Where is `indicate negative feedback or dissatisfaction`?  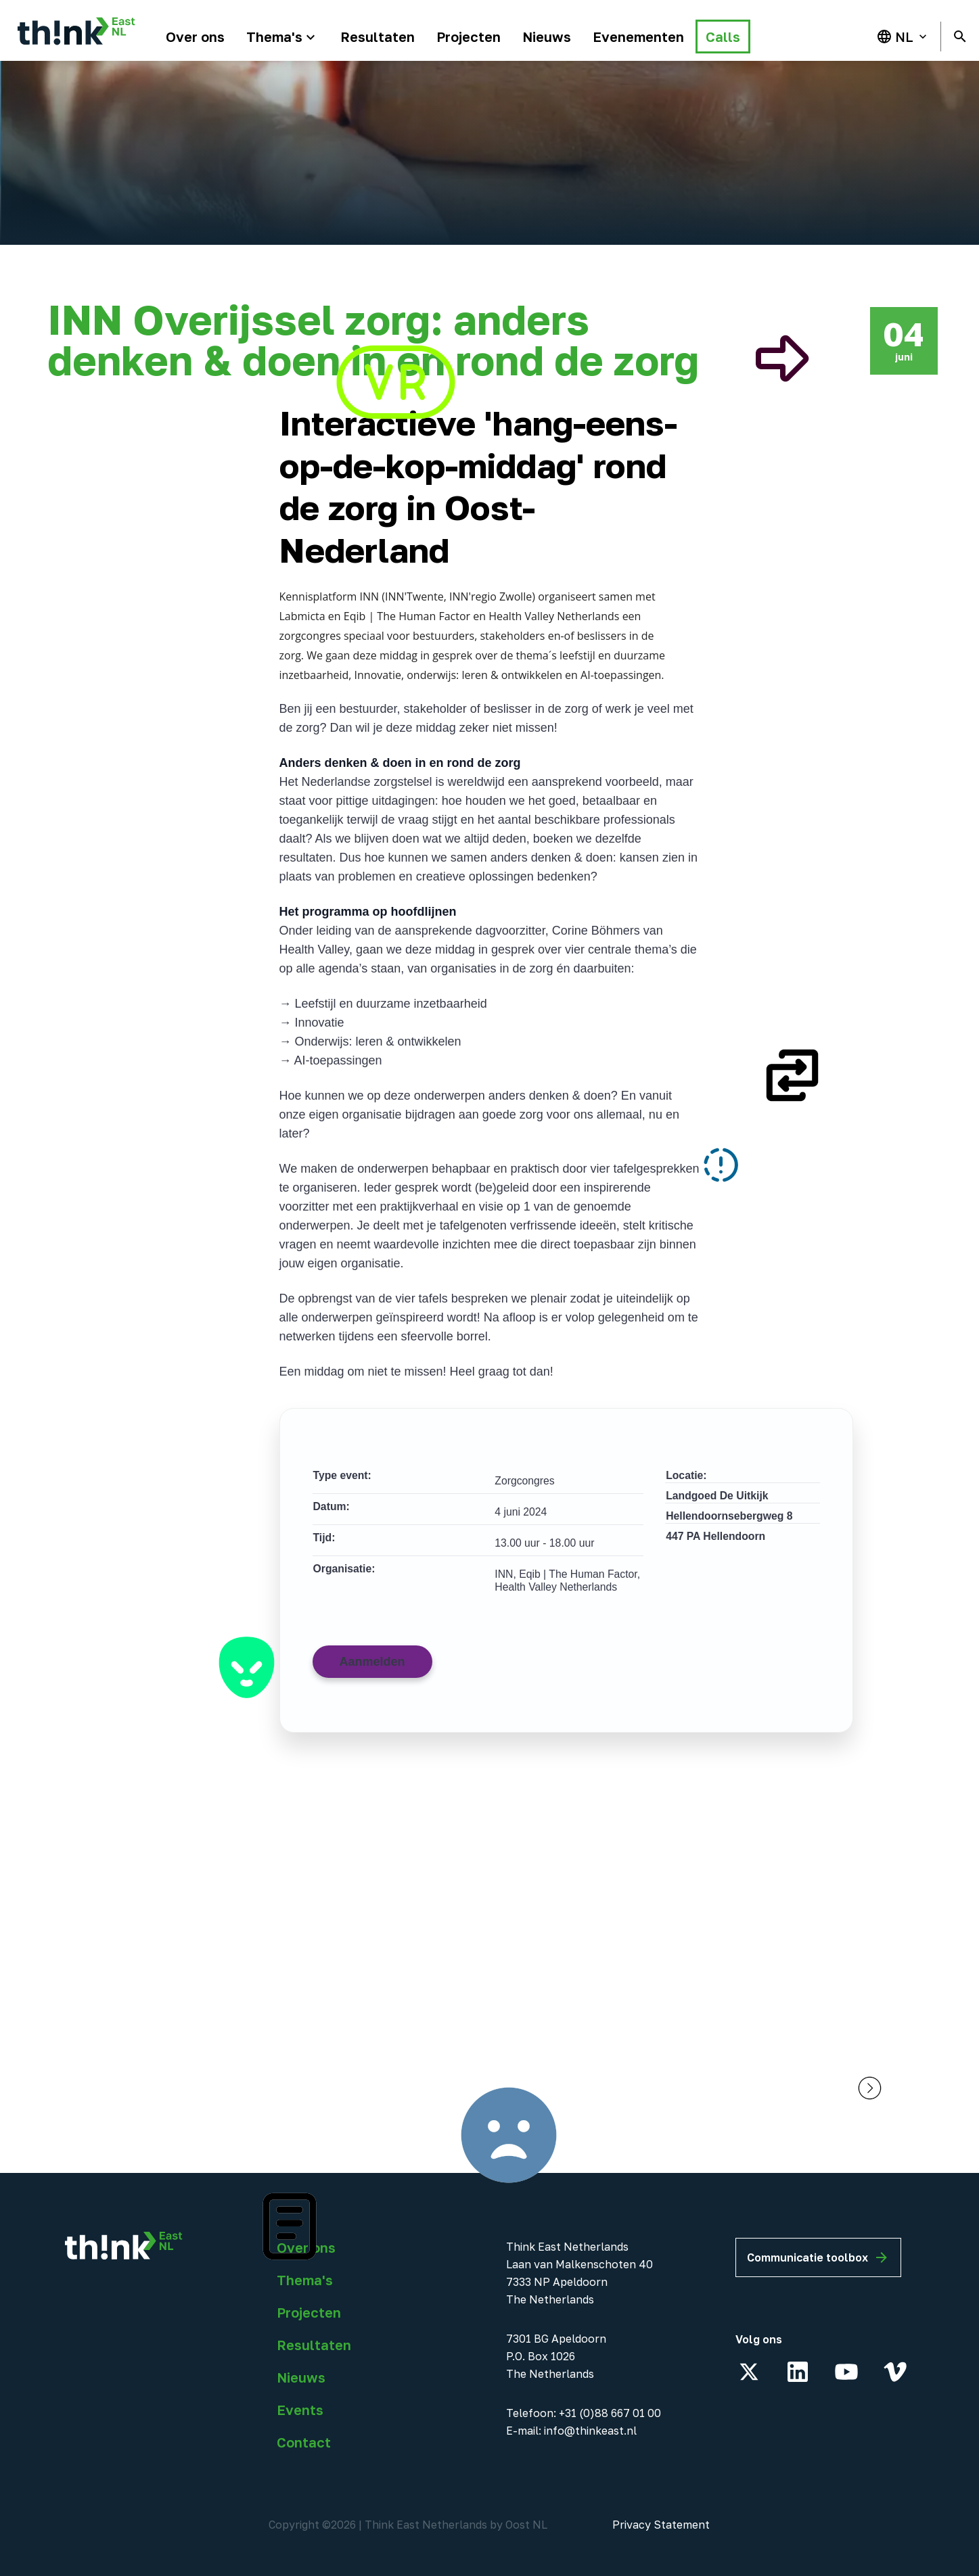 indicate negative feedback or dissatisfaction is located at coordinates (509, 2135).